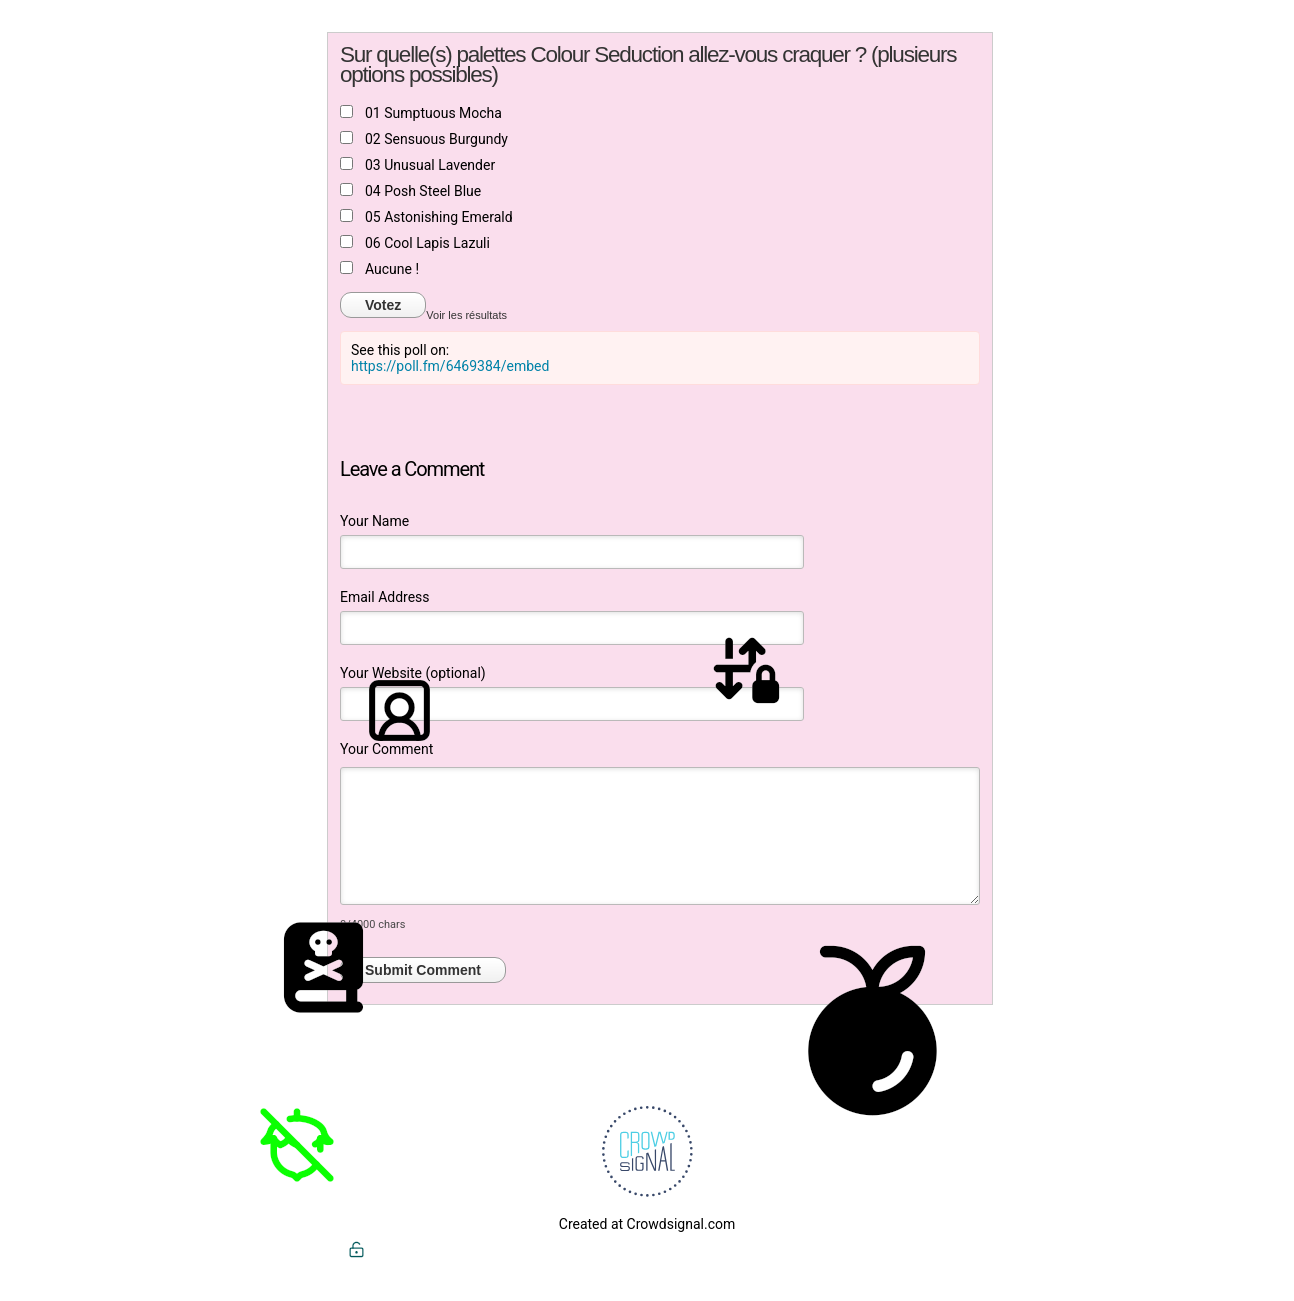  I want to click on unlock or access secured content, so click(356, 1249).